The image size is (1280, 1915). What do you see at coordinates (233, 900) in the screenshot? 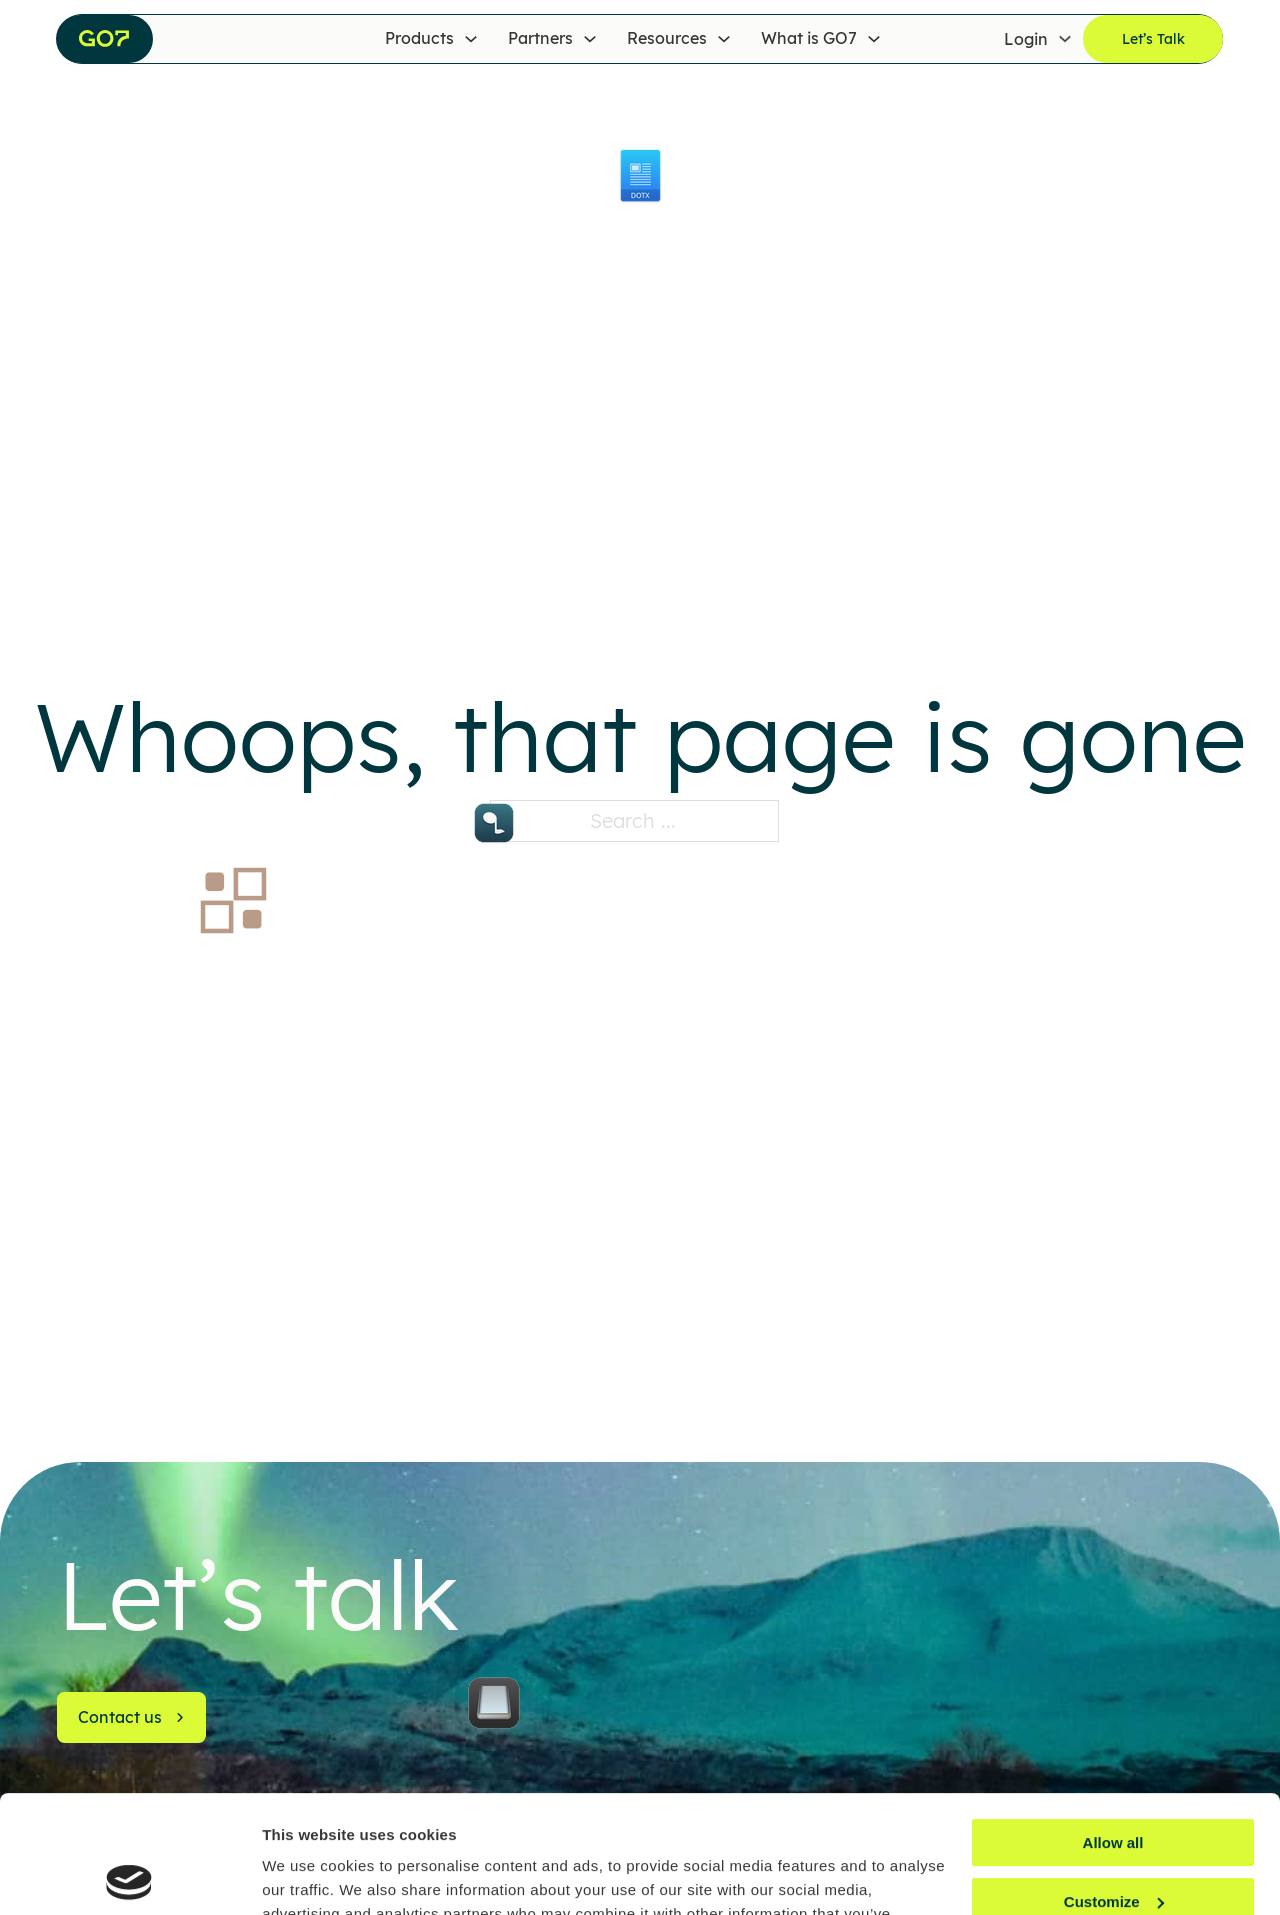
I see `launch klotski sliding block puzzle game` at bounding box center [233, 900].